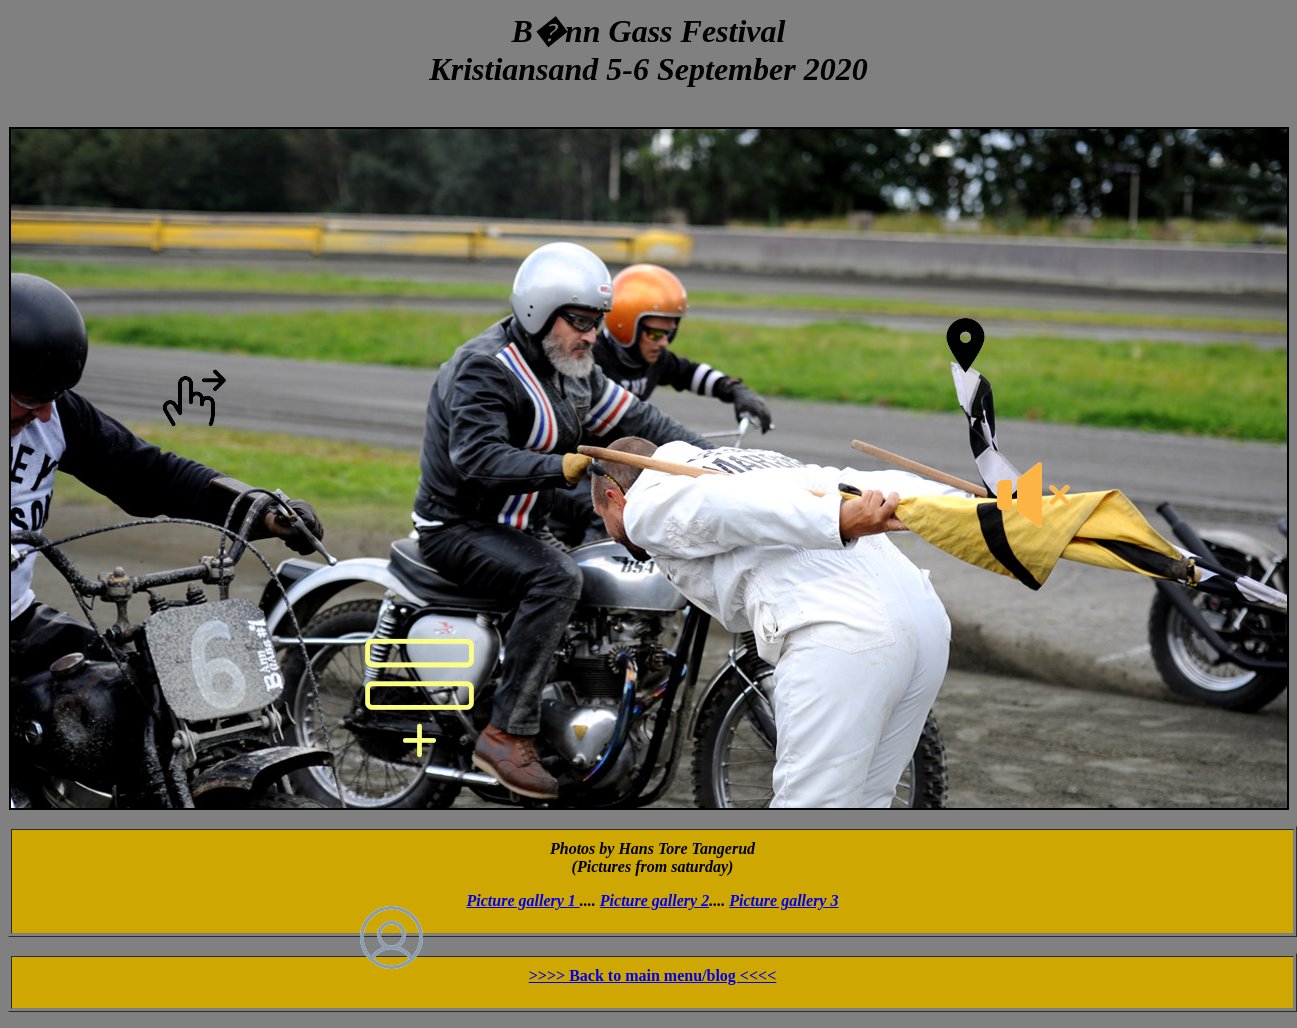  Describe the element at coordinates (1032, 495) in the screenshot. I see `mute audio` at that location.